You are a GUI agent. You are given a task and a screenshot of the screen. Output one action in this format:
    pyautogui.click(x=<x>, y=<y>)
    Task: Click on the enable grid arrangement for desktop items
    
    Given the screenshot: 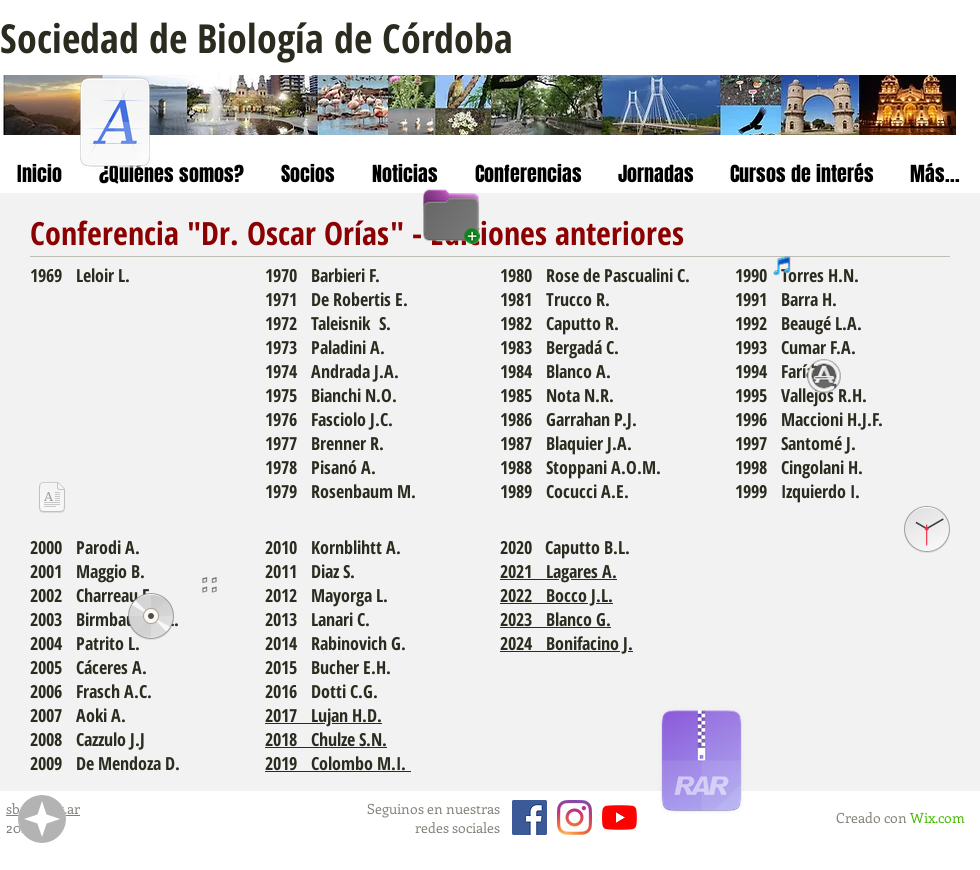 What is the action you would take?
    pyautogui.click(x=209, y=585)
    